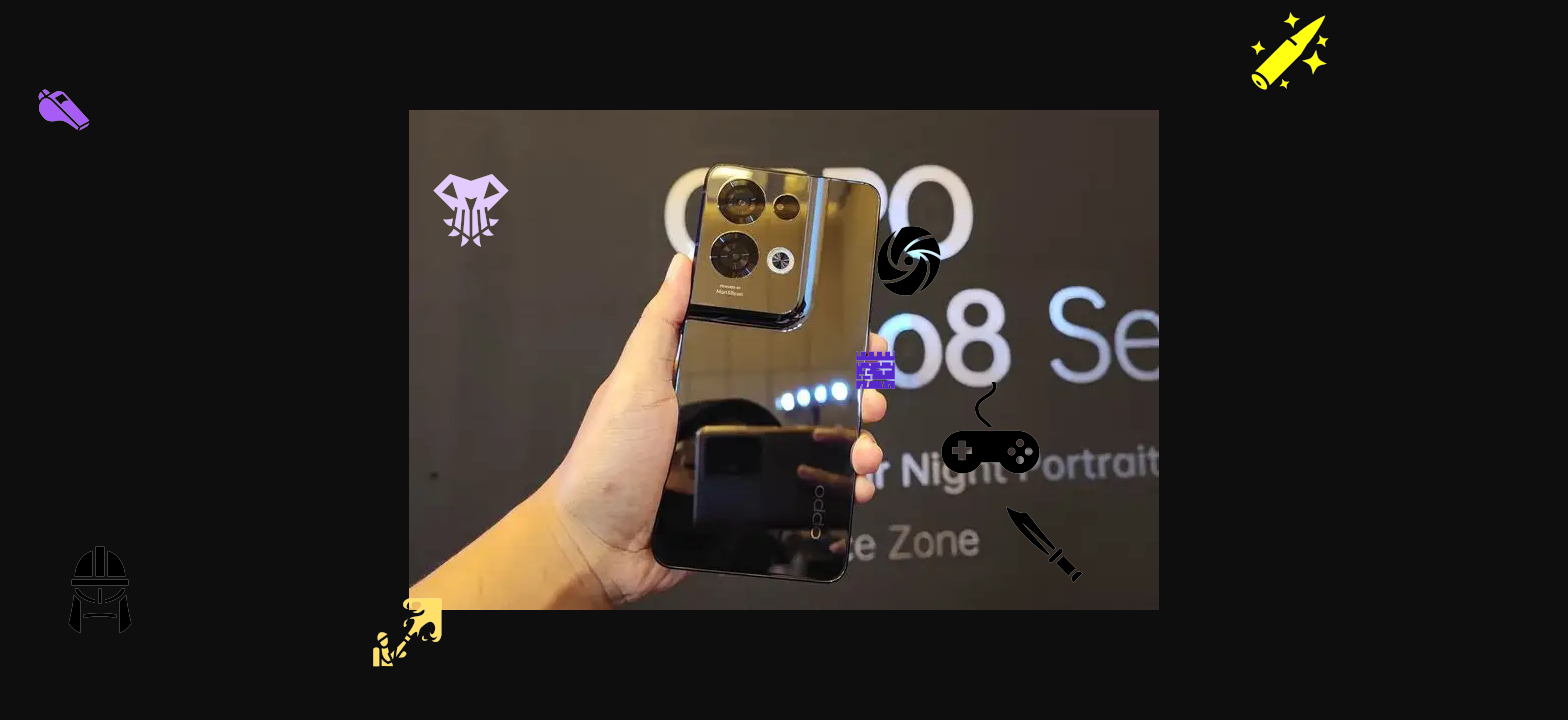 The height and width of the screenshot is (720, 1568). What do you see at coordinates (471, 210) in the screenshot?
I see `represents a creature type or monster in a game` at bounding box center [471, 210].